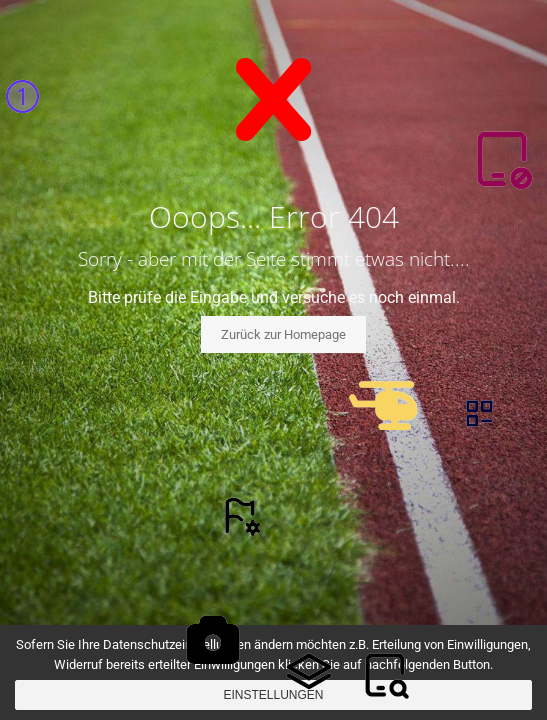 This screenshot has height=720, width=547. What do you see at coordinates (22, 96) in the screenshot?
I see `indicates the first step in a sequence or tutorial` at bounding box center [22, 96].